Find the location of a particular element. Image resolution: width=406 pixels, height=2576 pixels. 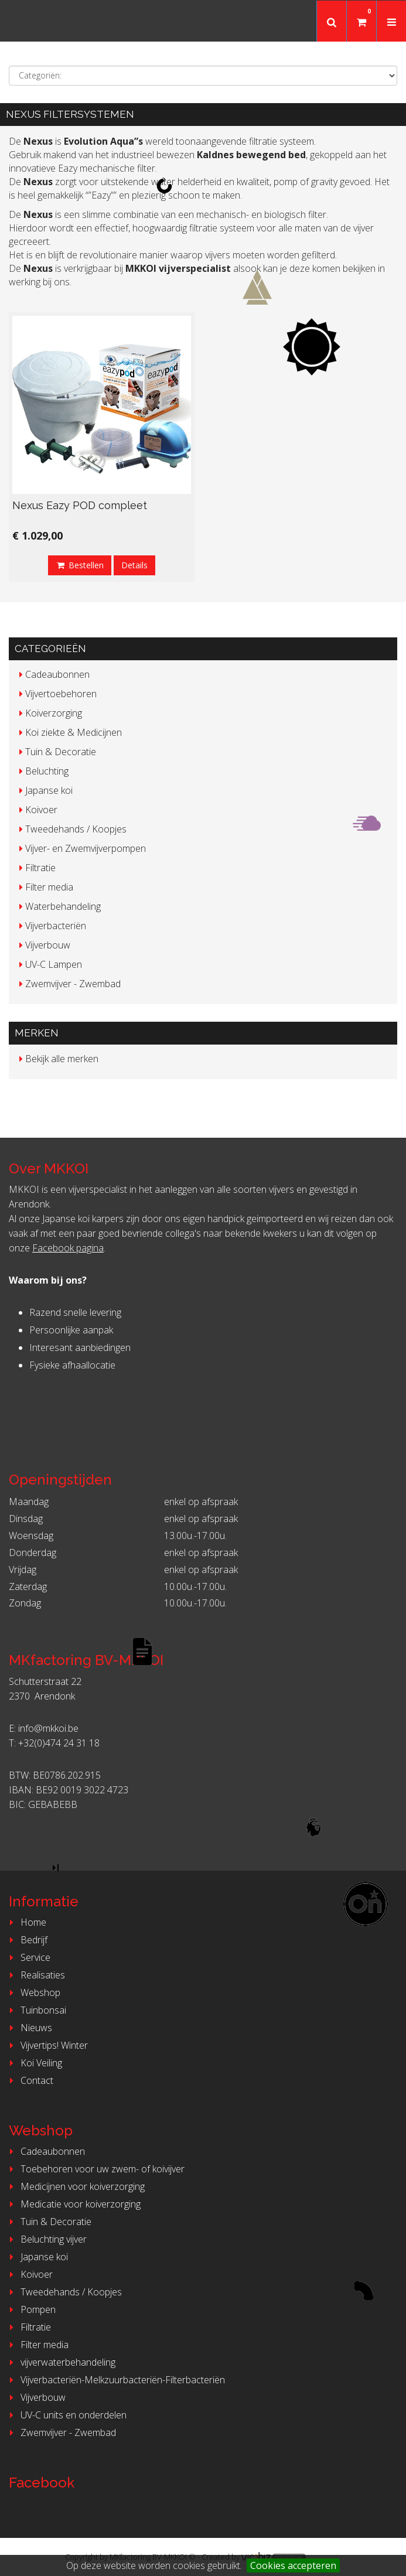

view Premier League content is located at coordinates (313, 1827).